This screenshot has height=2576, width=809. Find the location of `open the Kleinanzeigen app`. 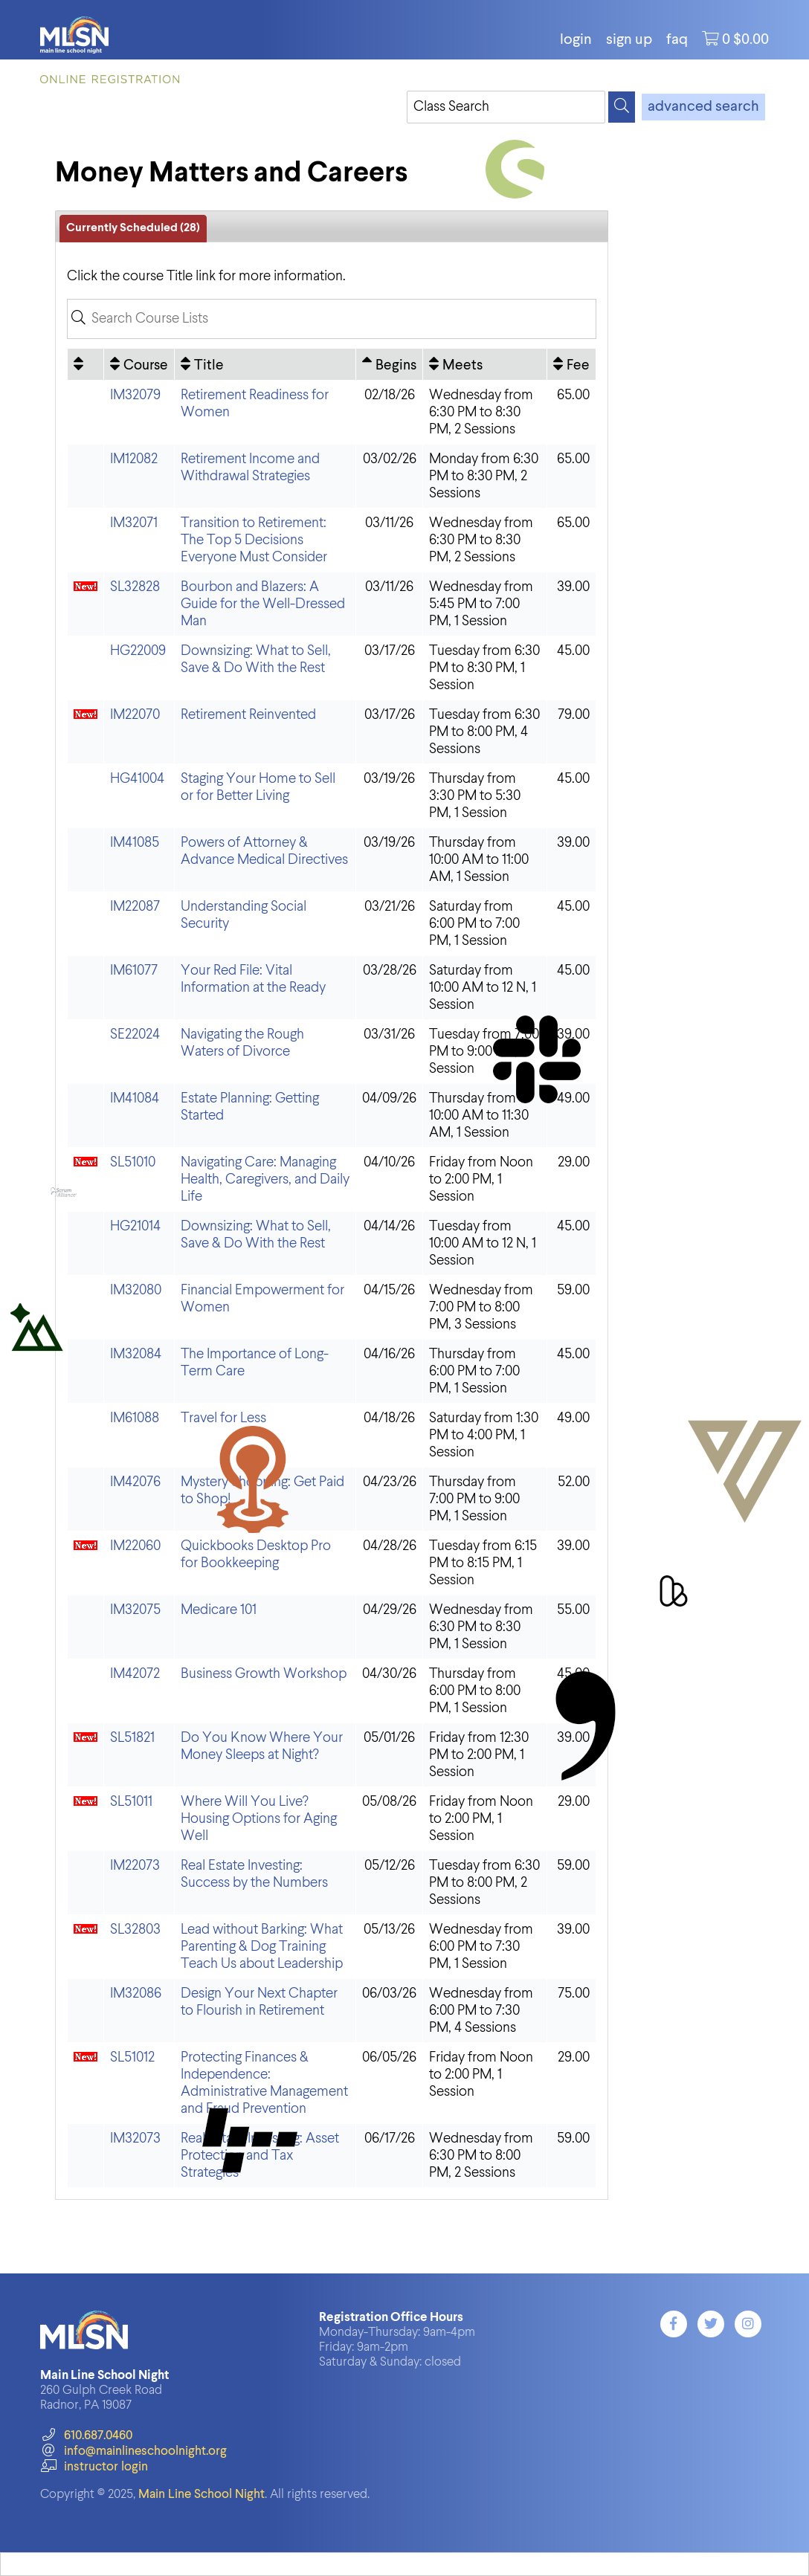

open the Kleinanzeigen app is located at coordinates (674, 1591).